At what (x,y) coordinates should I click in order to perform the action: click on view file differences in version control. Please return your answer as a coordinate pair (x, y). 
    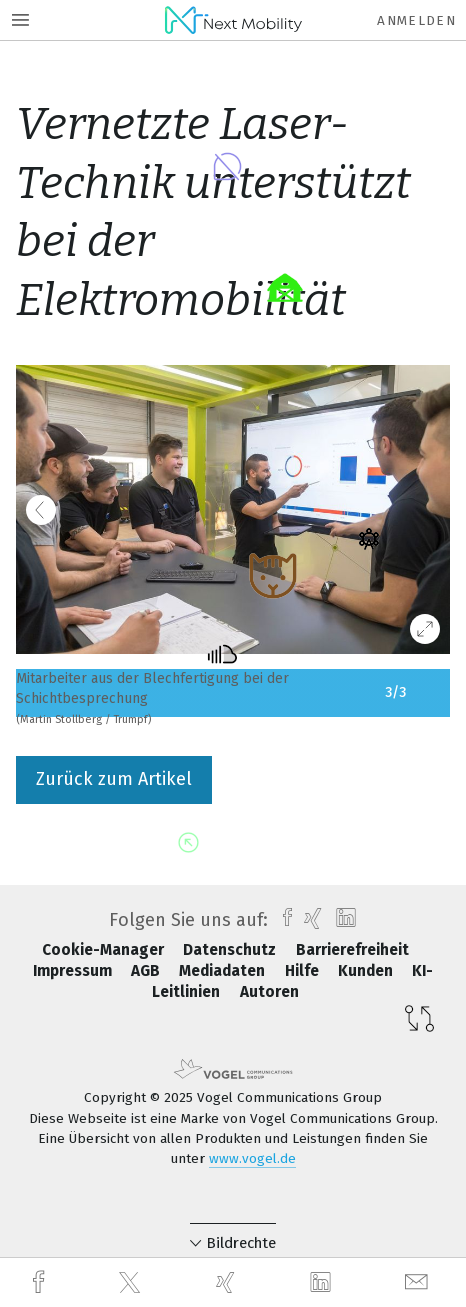
    Looking at the image, I should click on (419, 1018).